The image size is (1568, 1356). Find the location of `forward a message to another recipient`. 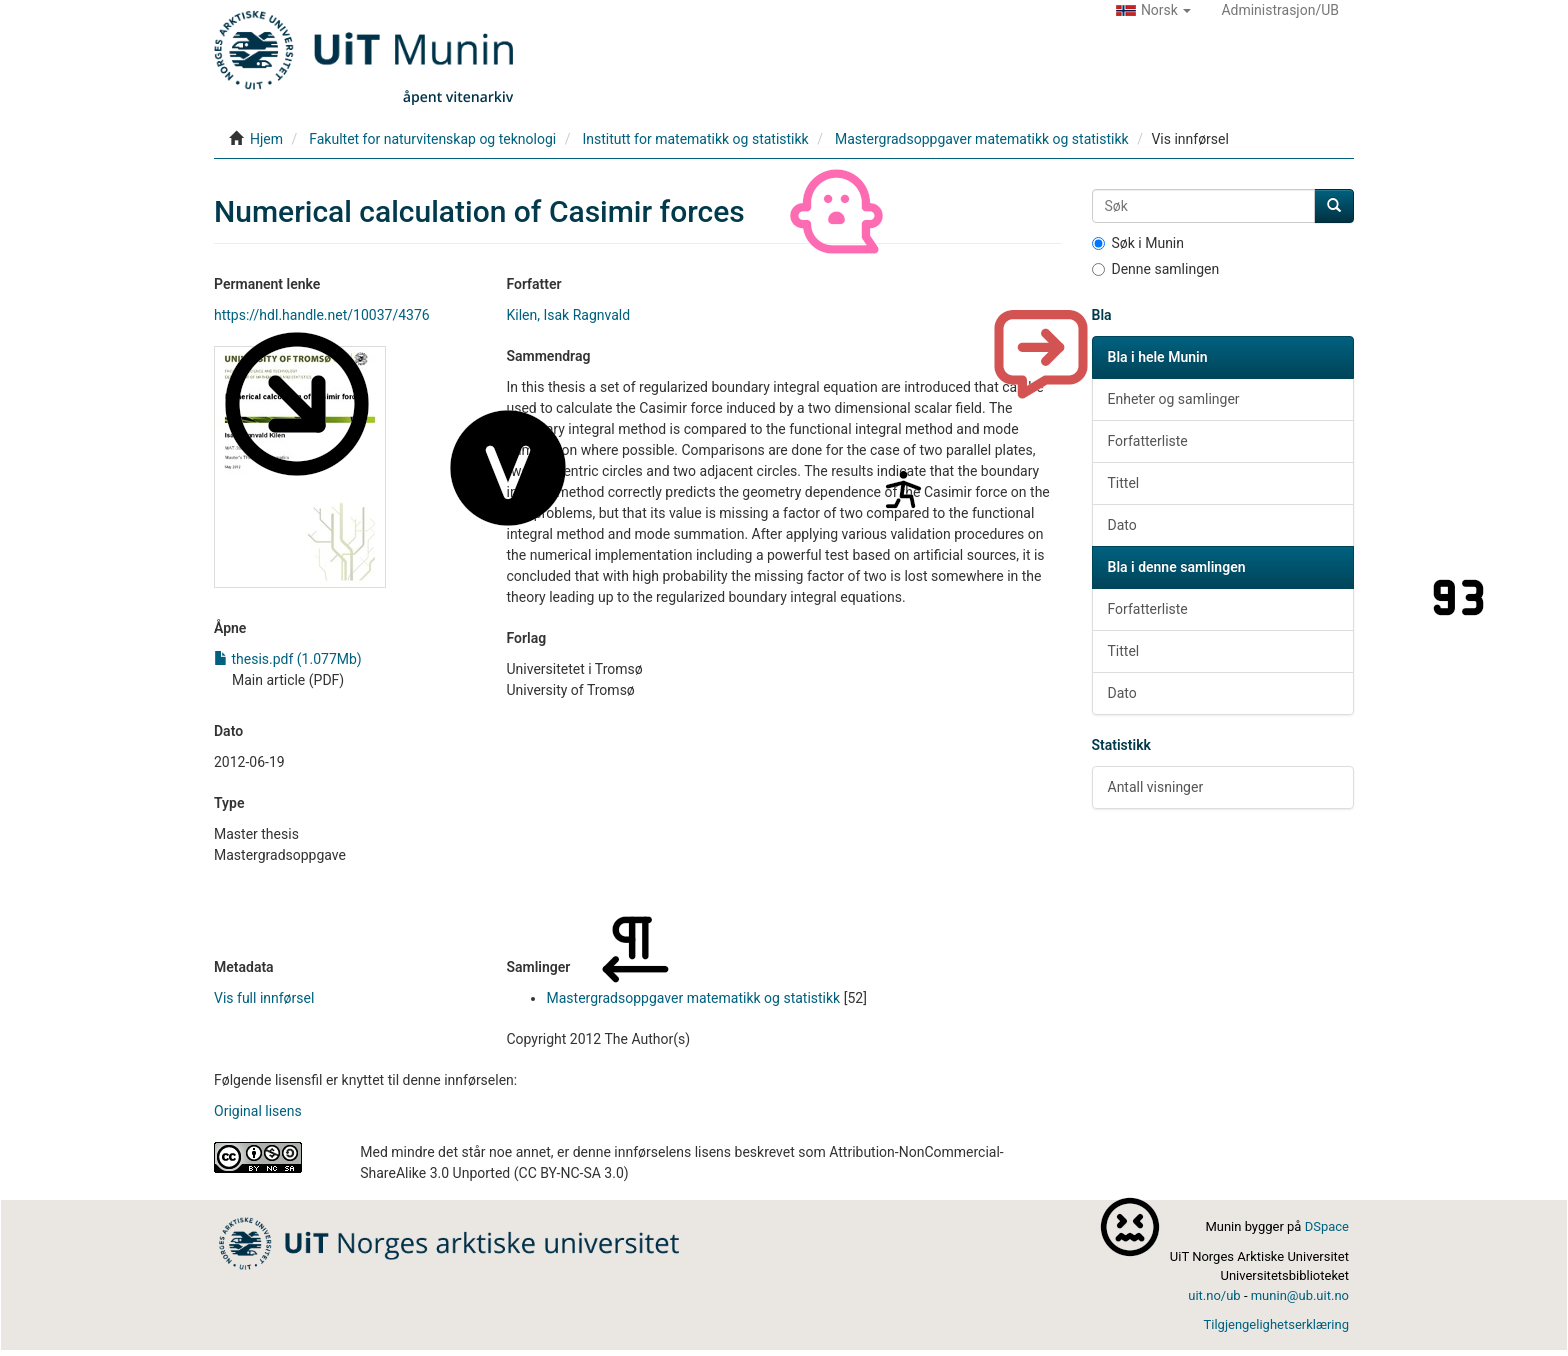

forward a message to another recipient is located at coordinates (1041, 352).